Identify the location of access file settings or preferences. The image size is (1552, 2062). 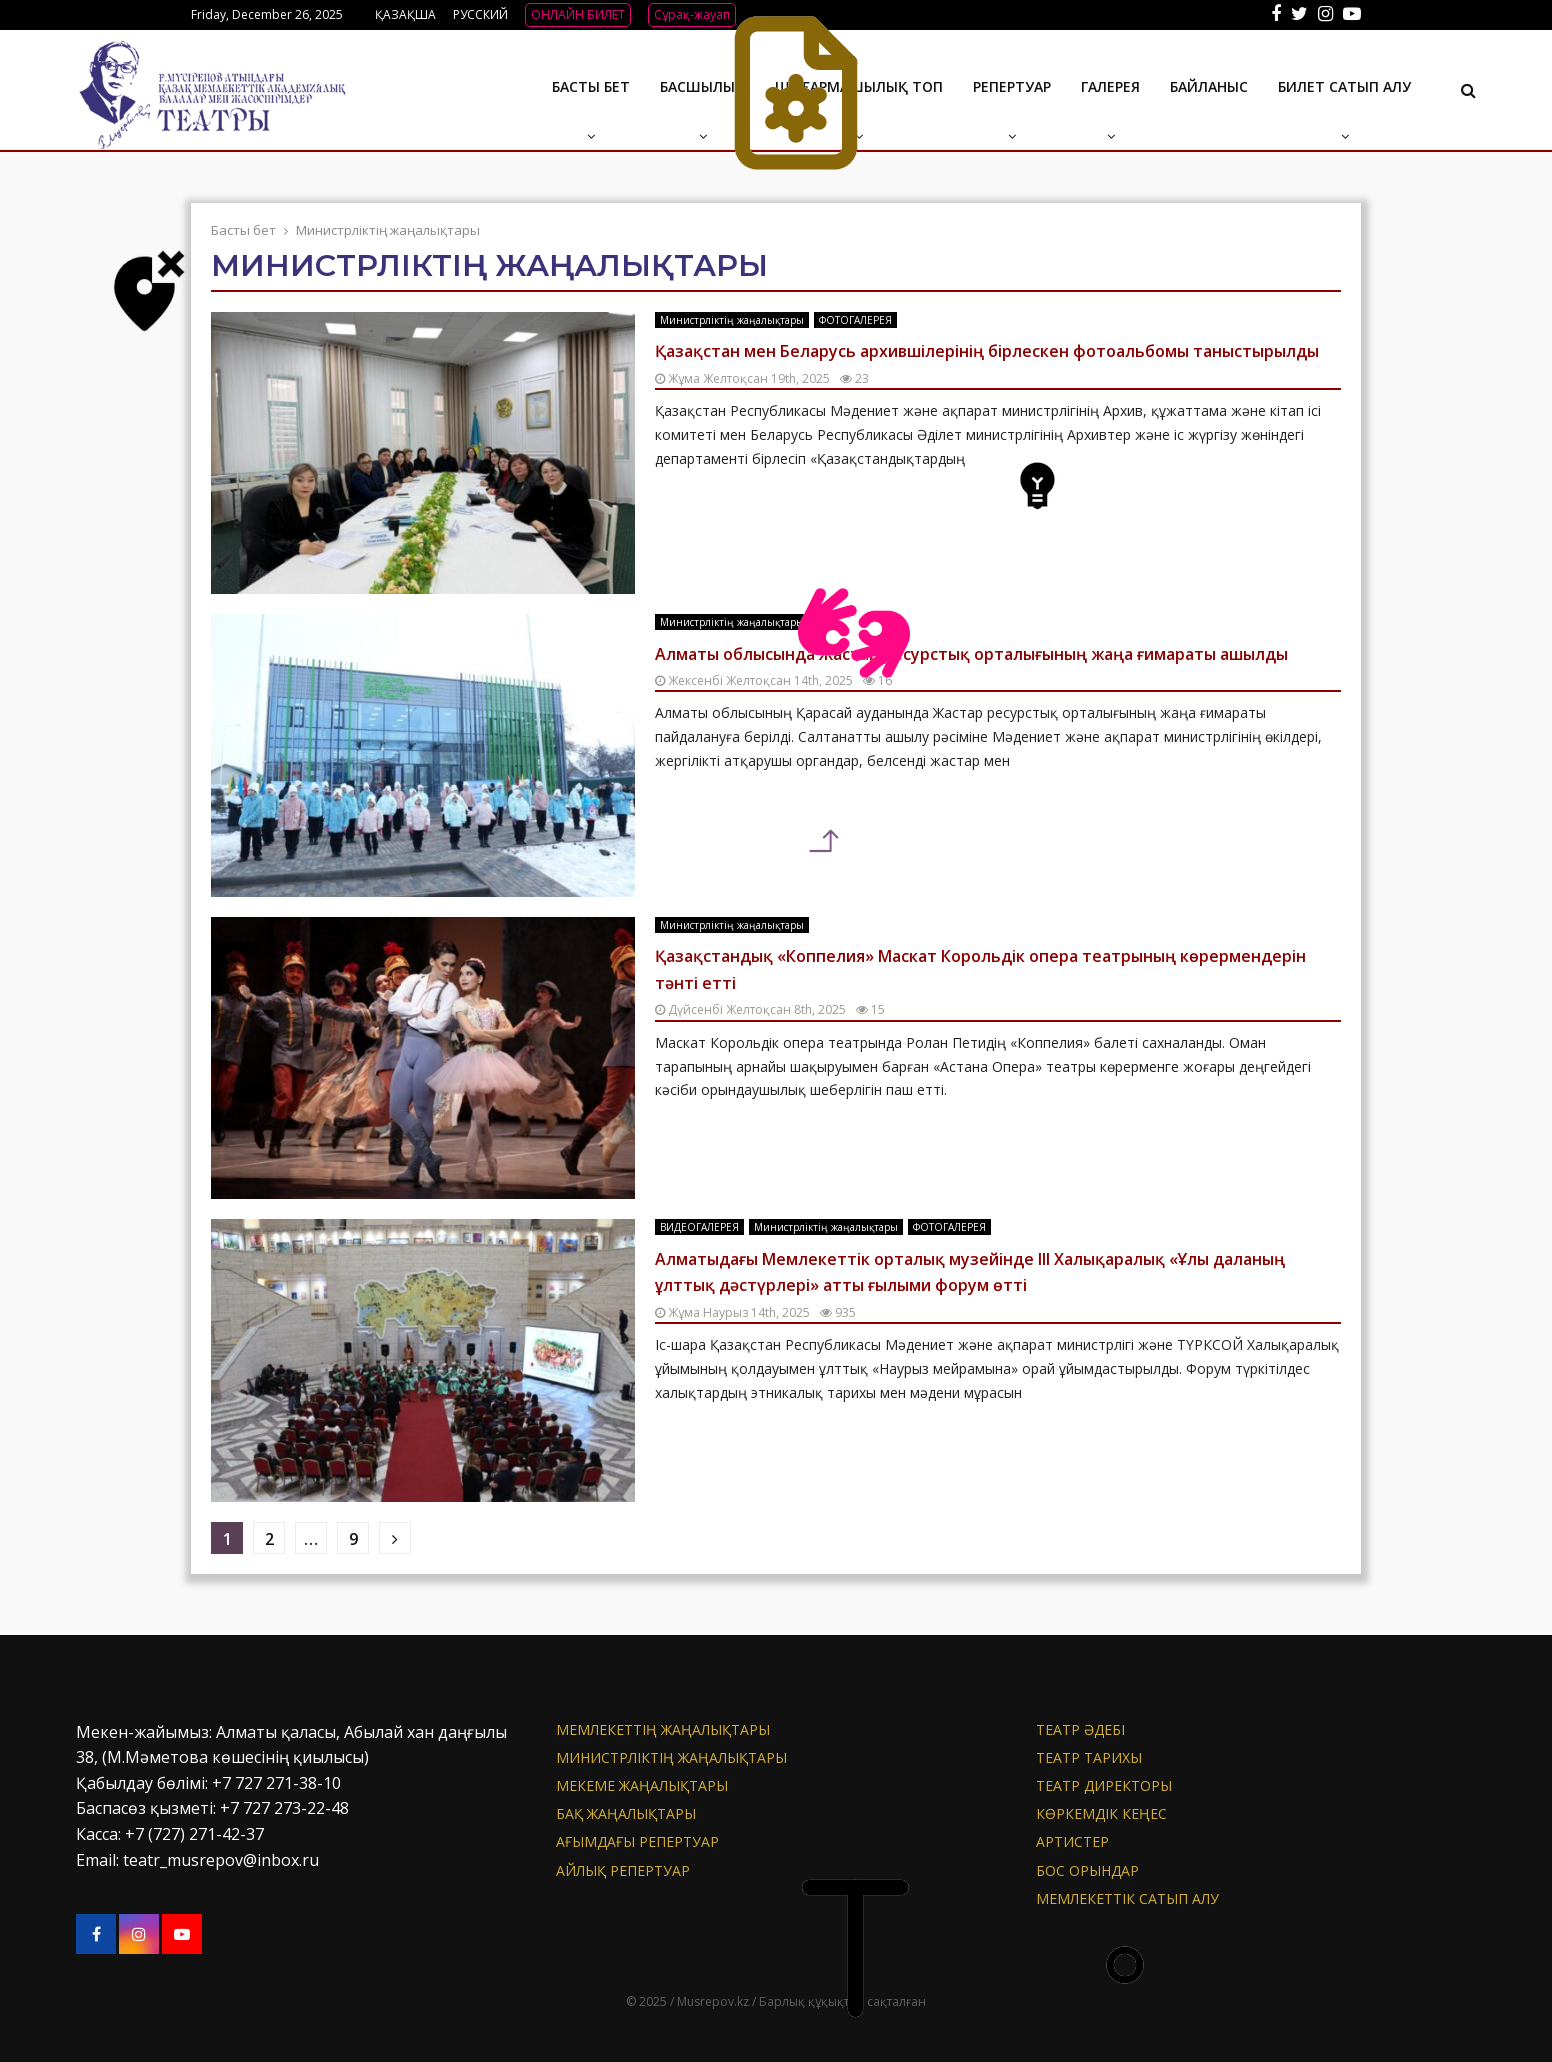
(796, 93).